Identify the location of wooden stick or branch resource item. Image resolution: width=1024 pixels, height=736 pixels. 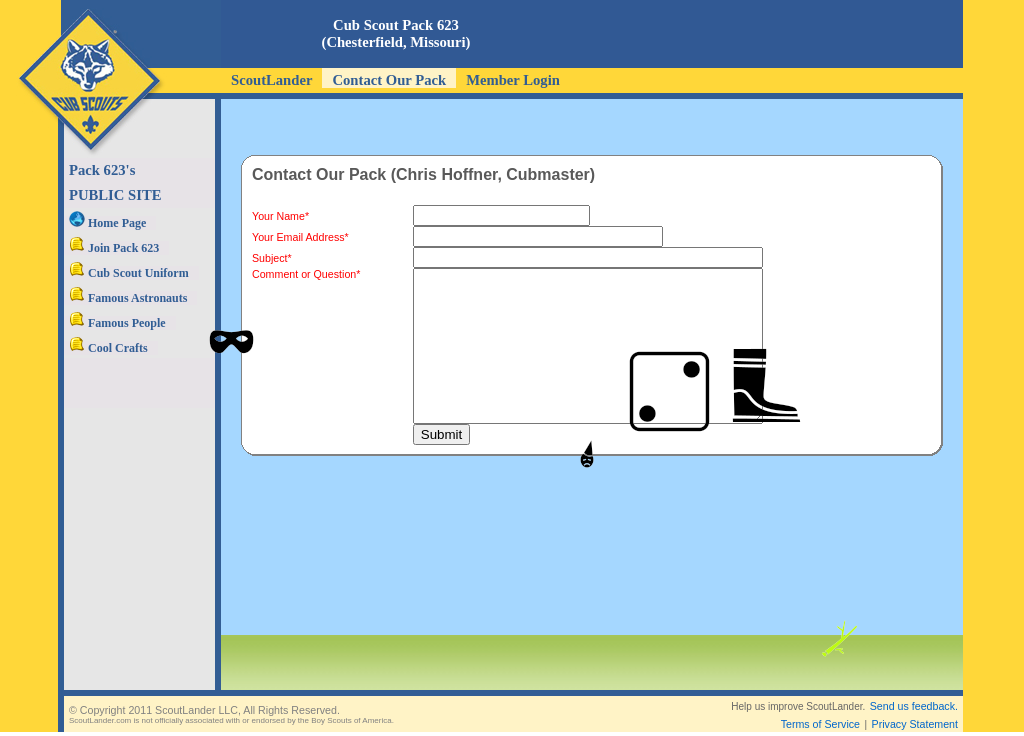
(839, 638).